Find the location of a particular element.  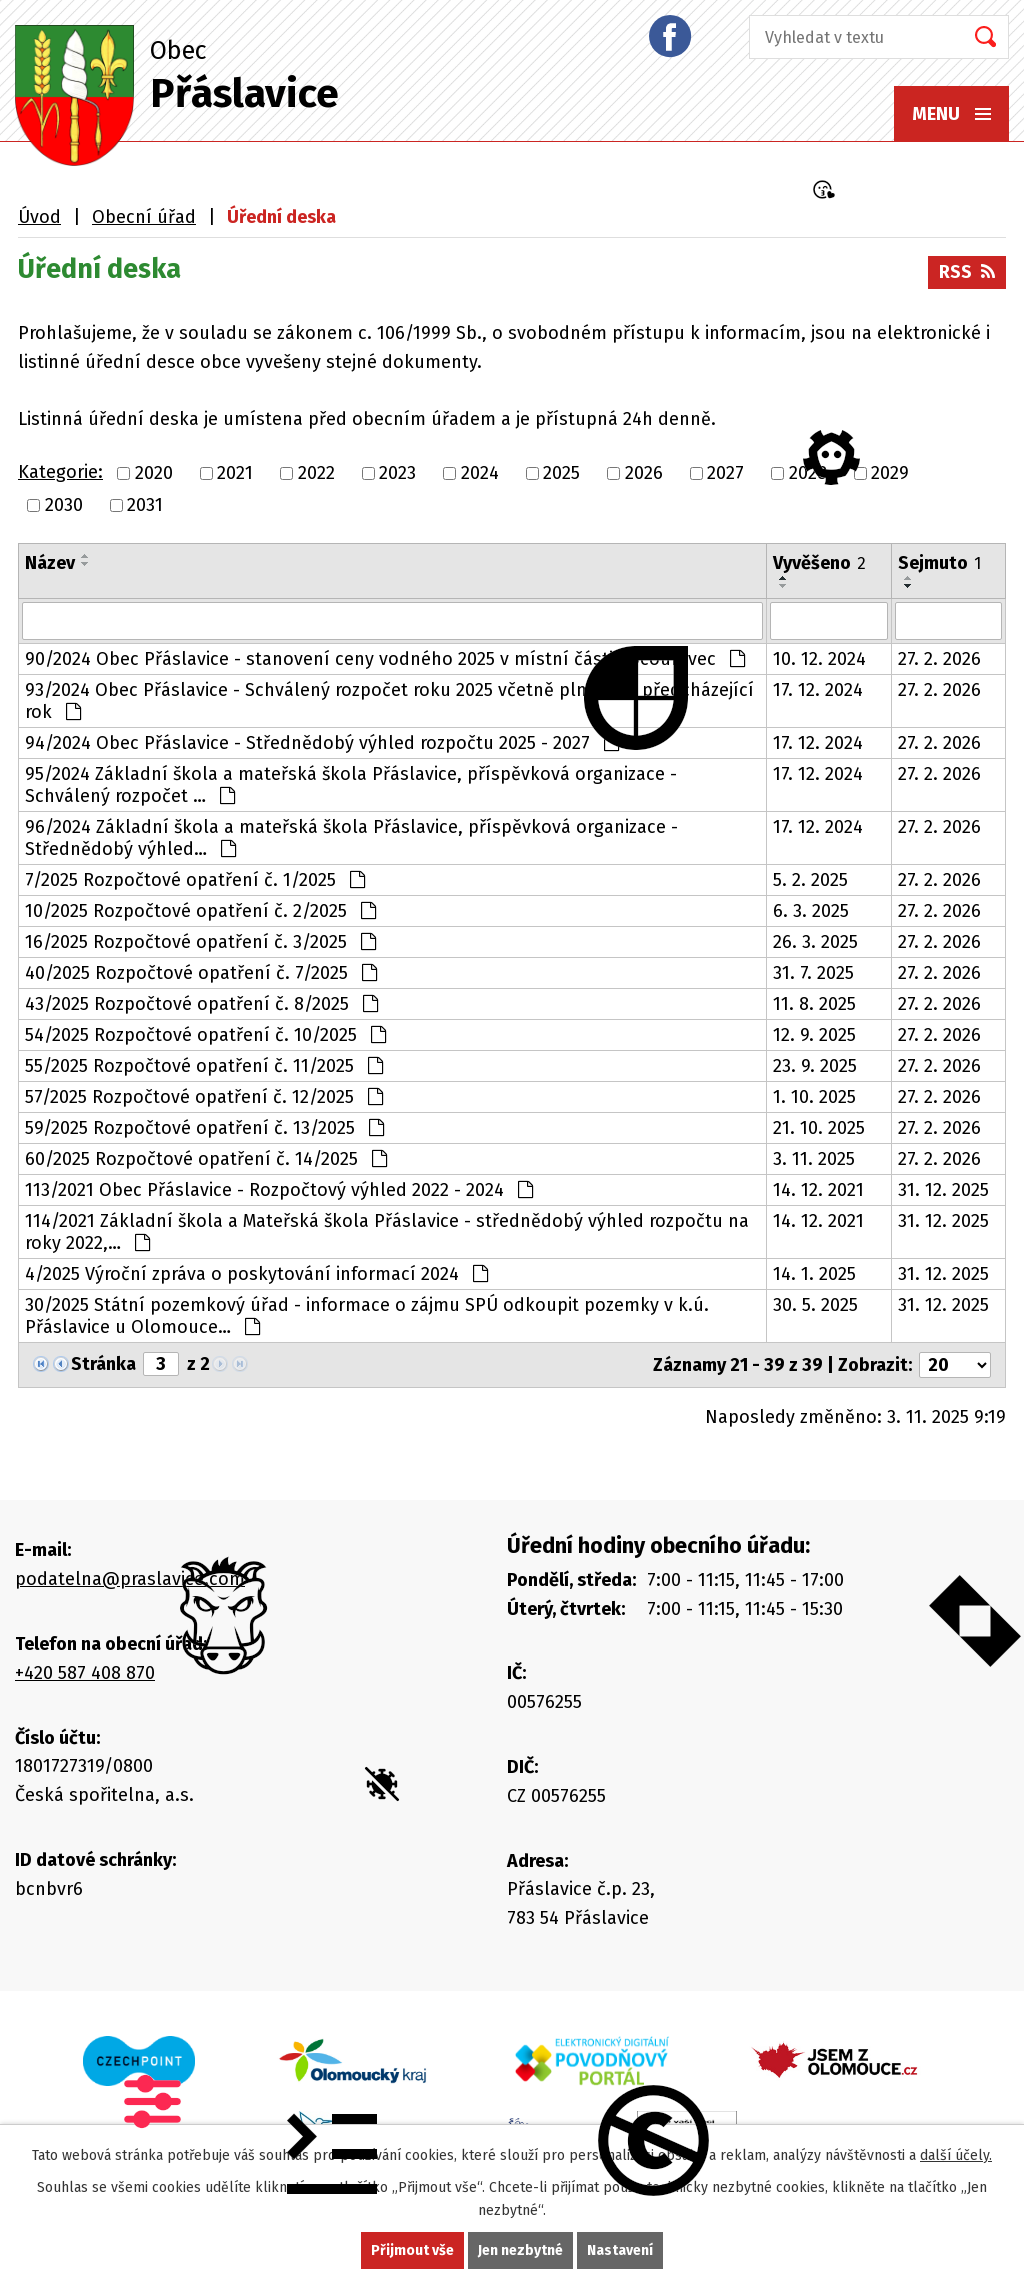

indicates public domain content with no copyright restrictions is located at coordinates (653, 2140).